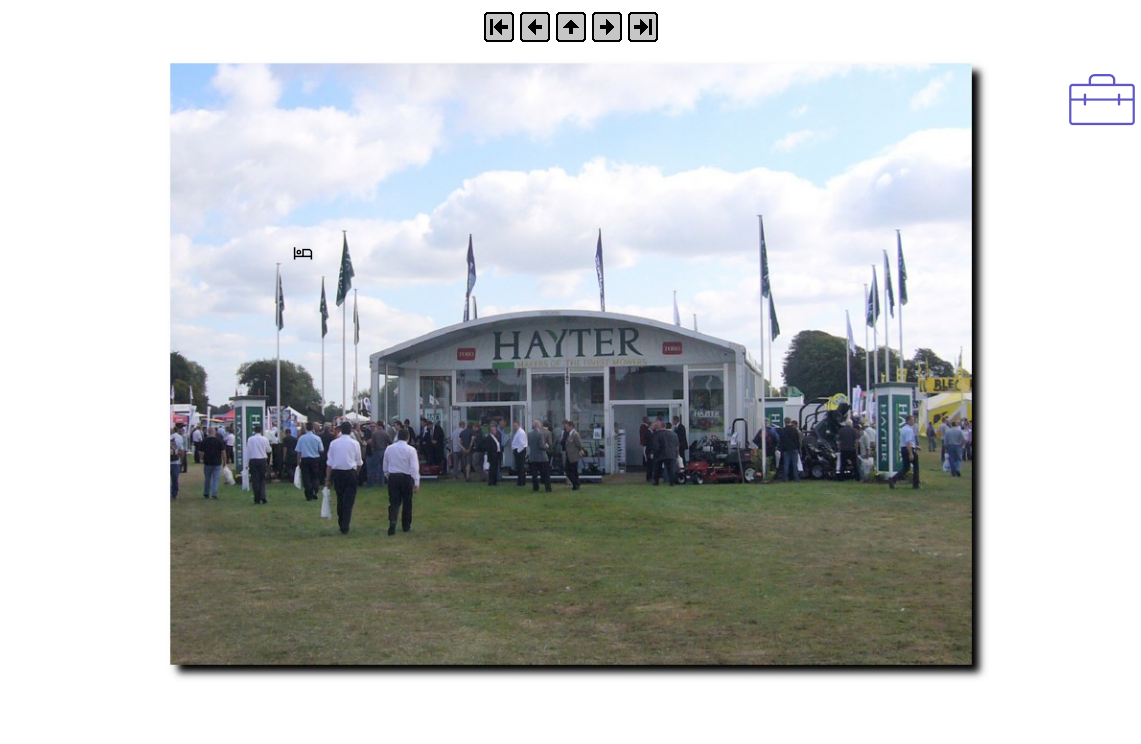 The height and width of the screenshot is (744, 1141). I want to click on access tools and utilities, so click(1102, 102).